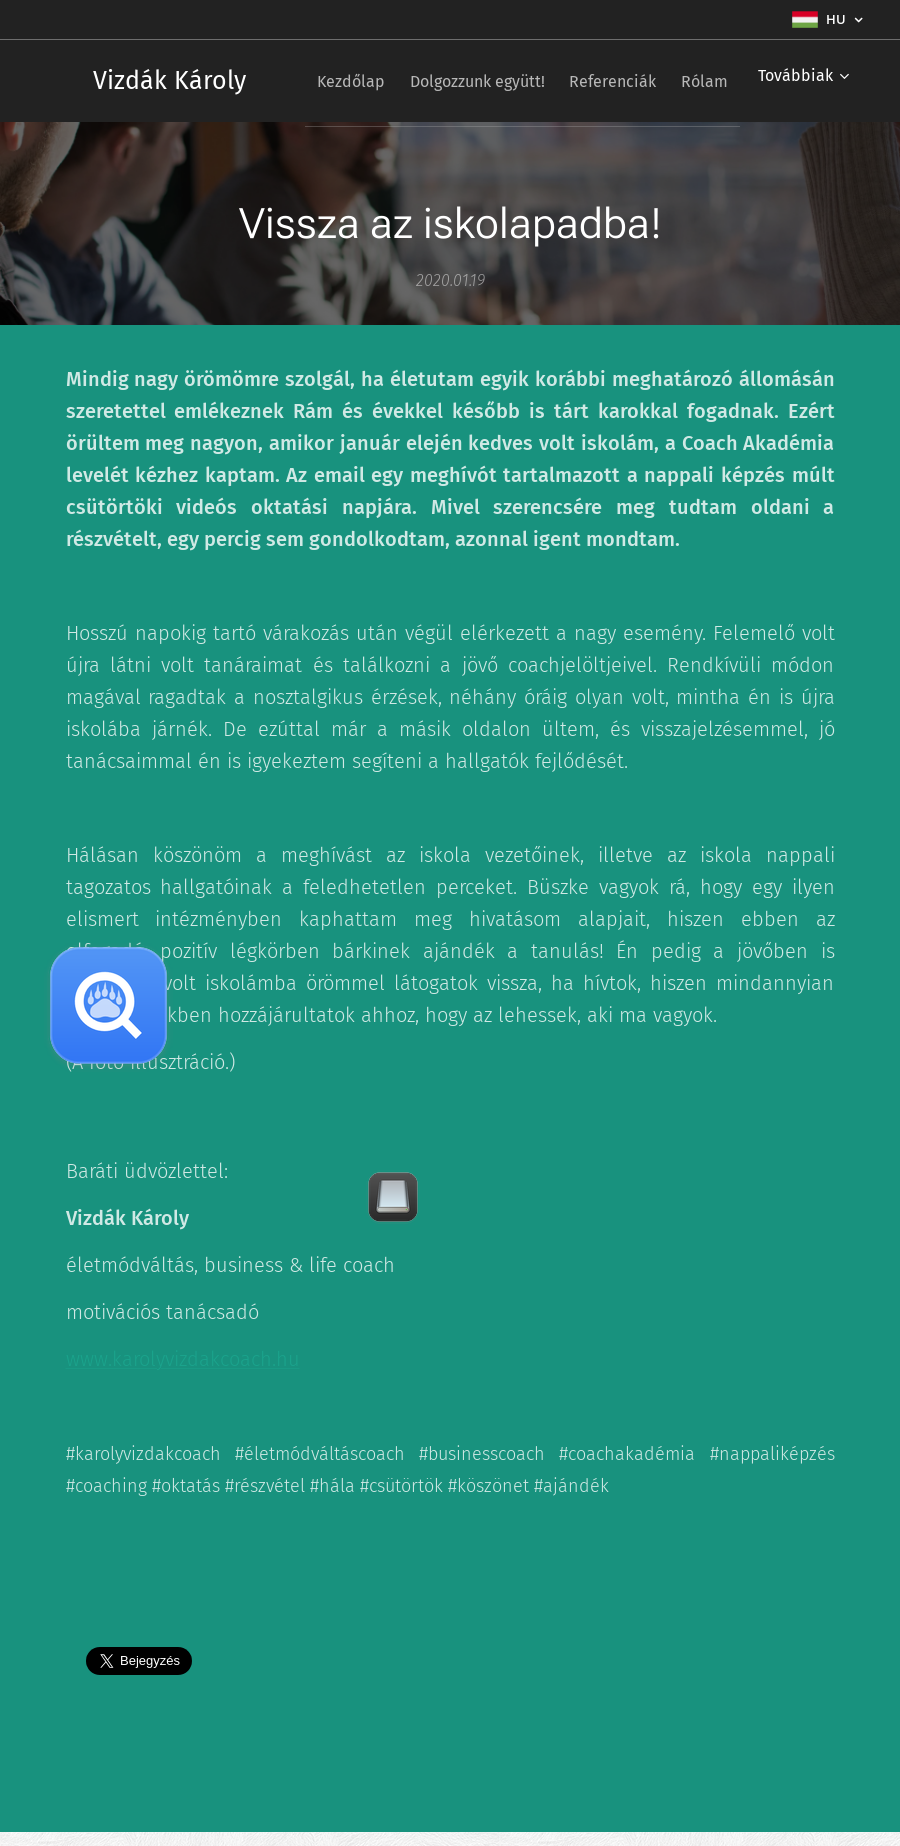 This screenshot has height=1846, width=900. I want to click on access removable media or external drive, so click(393, 1197).